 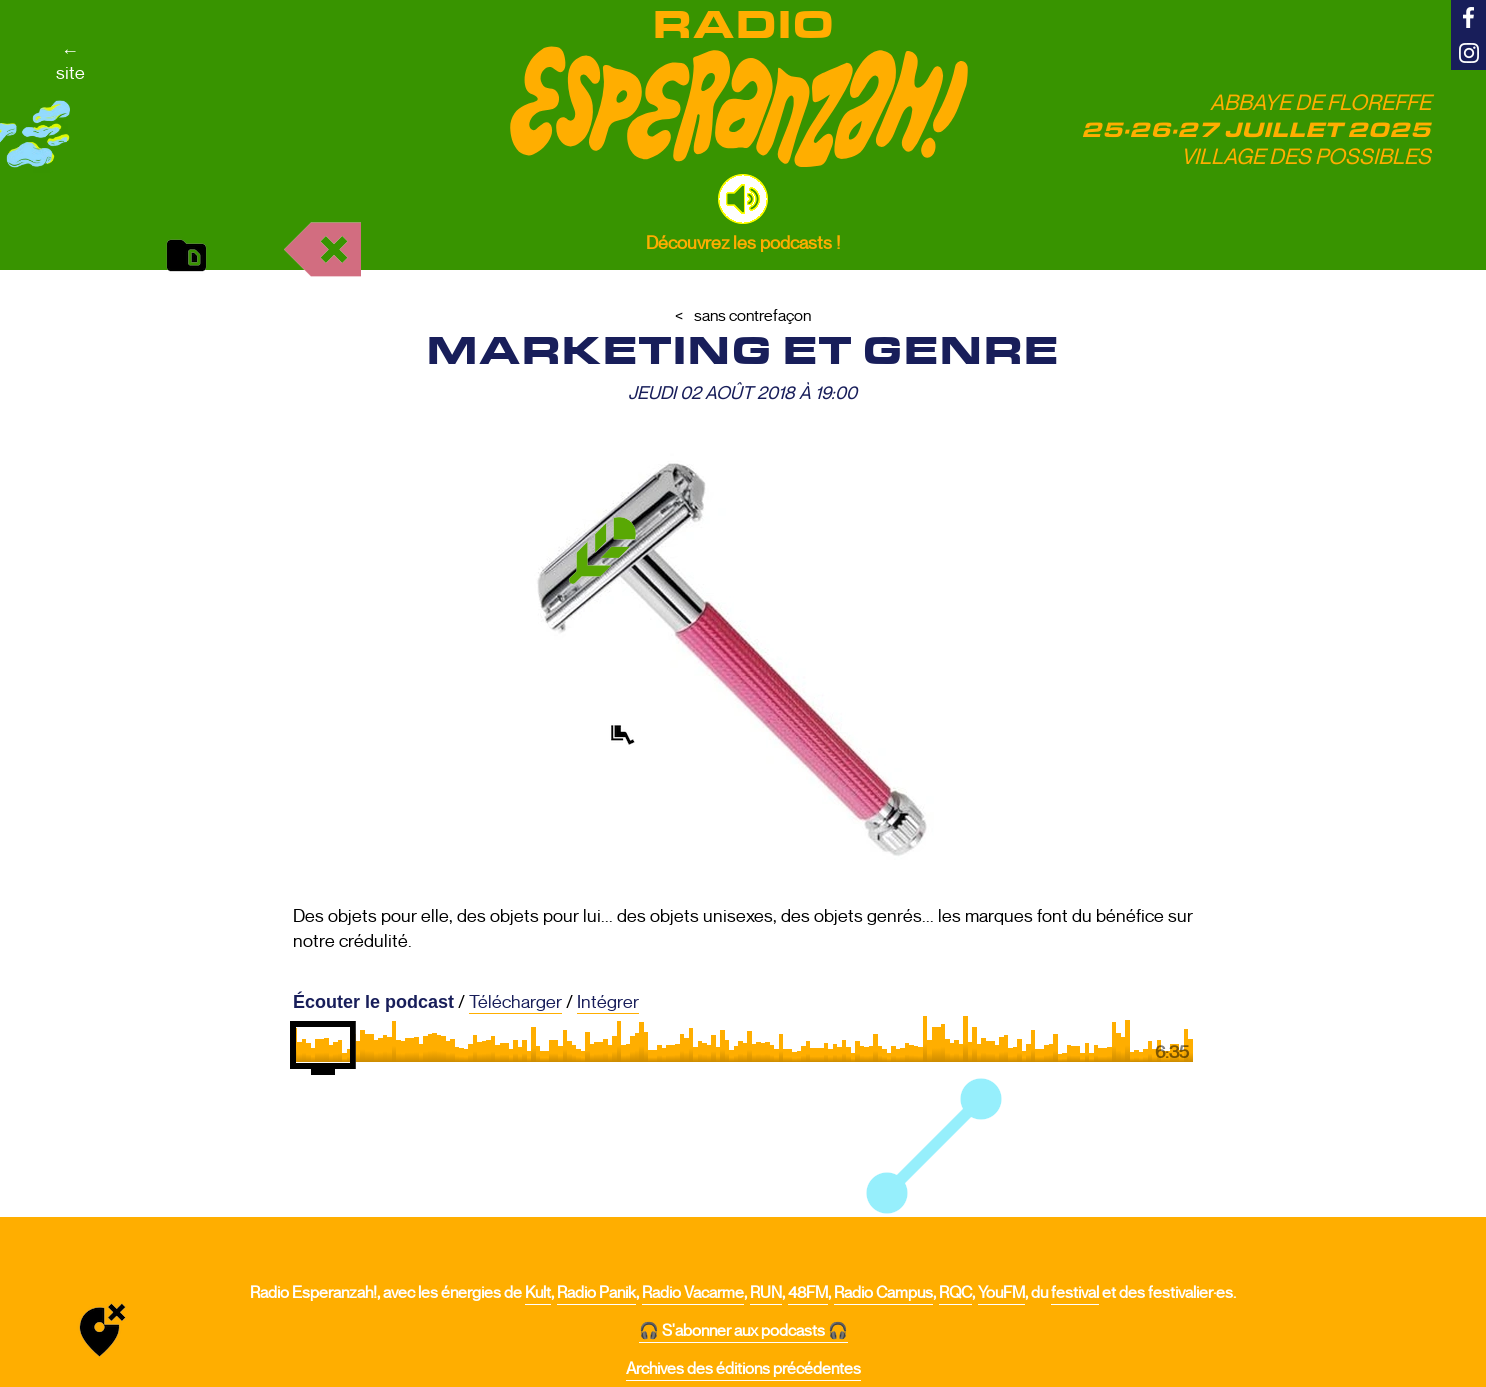 What do you see at coordinates (186, 255) in the screenshot?
I see `access saved code snippets` at bounding box center [186, 255].